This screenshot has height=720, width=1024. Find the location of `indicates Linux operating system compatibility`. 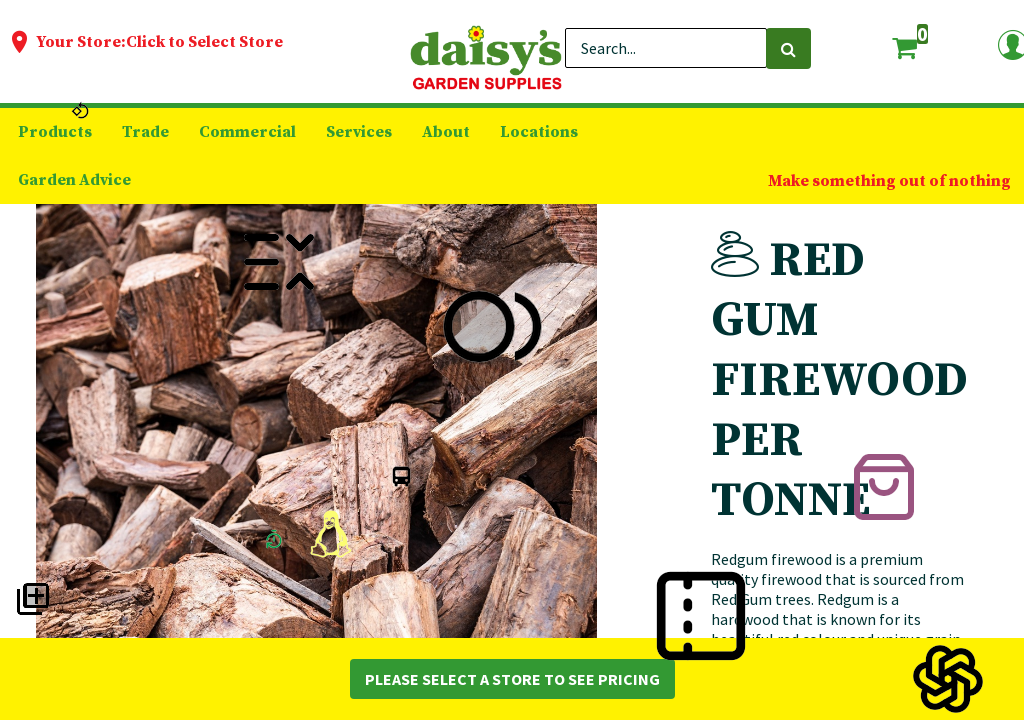

indicates Linux operating system compatibility is located at coordinates (331, 534).